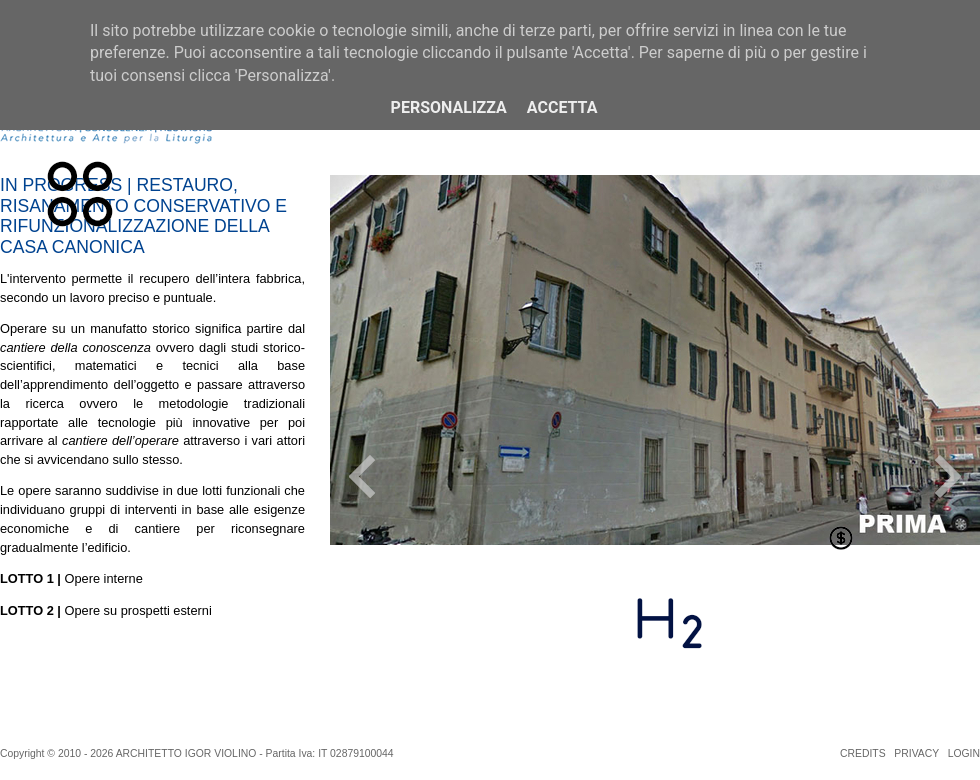  I want to click on view your account balance, so click(841, 538).